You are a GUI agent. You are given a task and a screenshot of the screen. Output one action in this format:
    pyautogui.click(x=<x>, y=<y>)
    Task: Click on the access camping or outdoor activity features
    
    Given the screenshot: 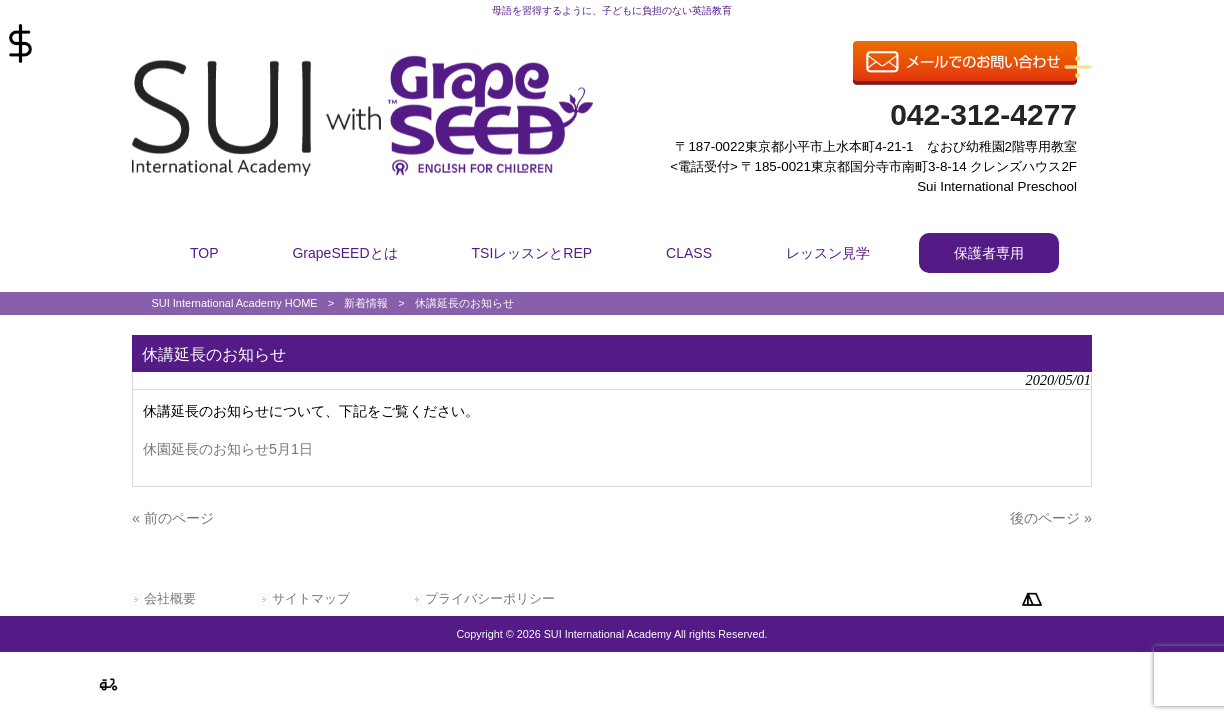 What is the action you would take?
    pyautogui.click(x=1032, y=600)
    